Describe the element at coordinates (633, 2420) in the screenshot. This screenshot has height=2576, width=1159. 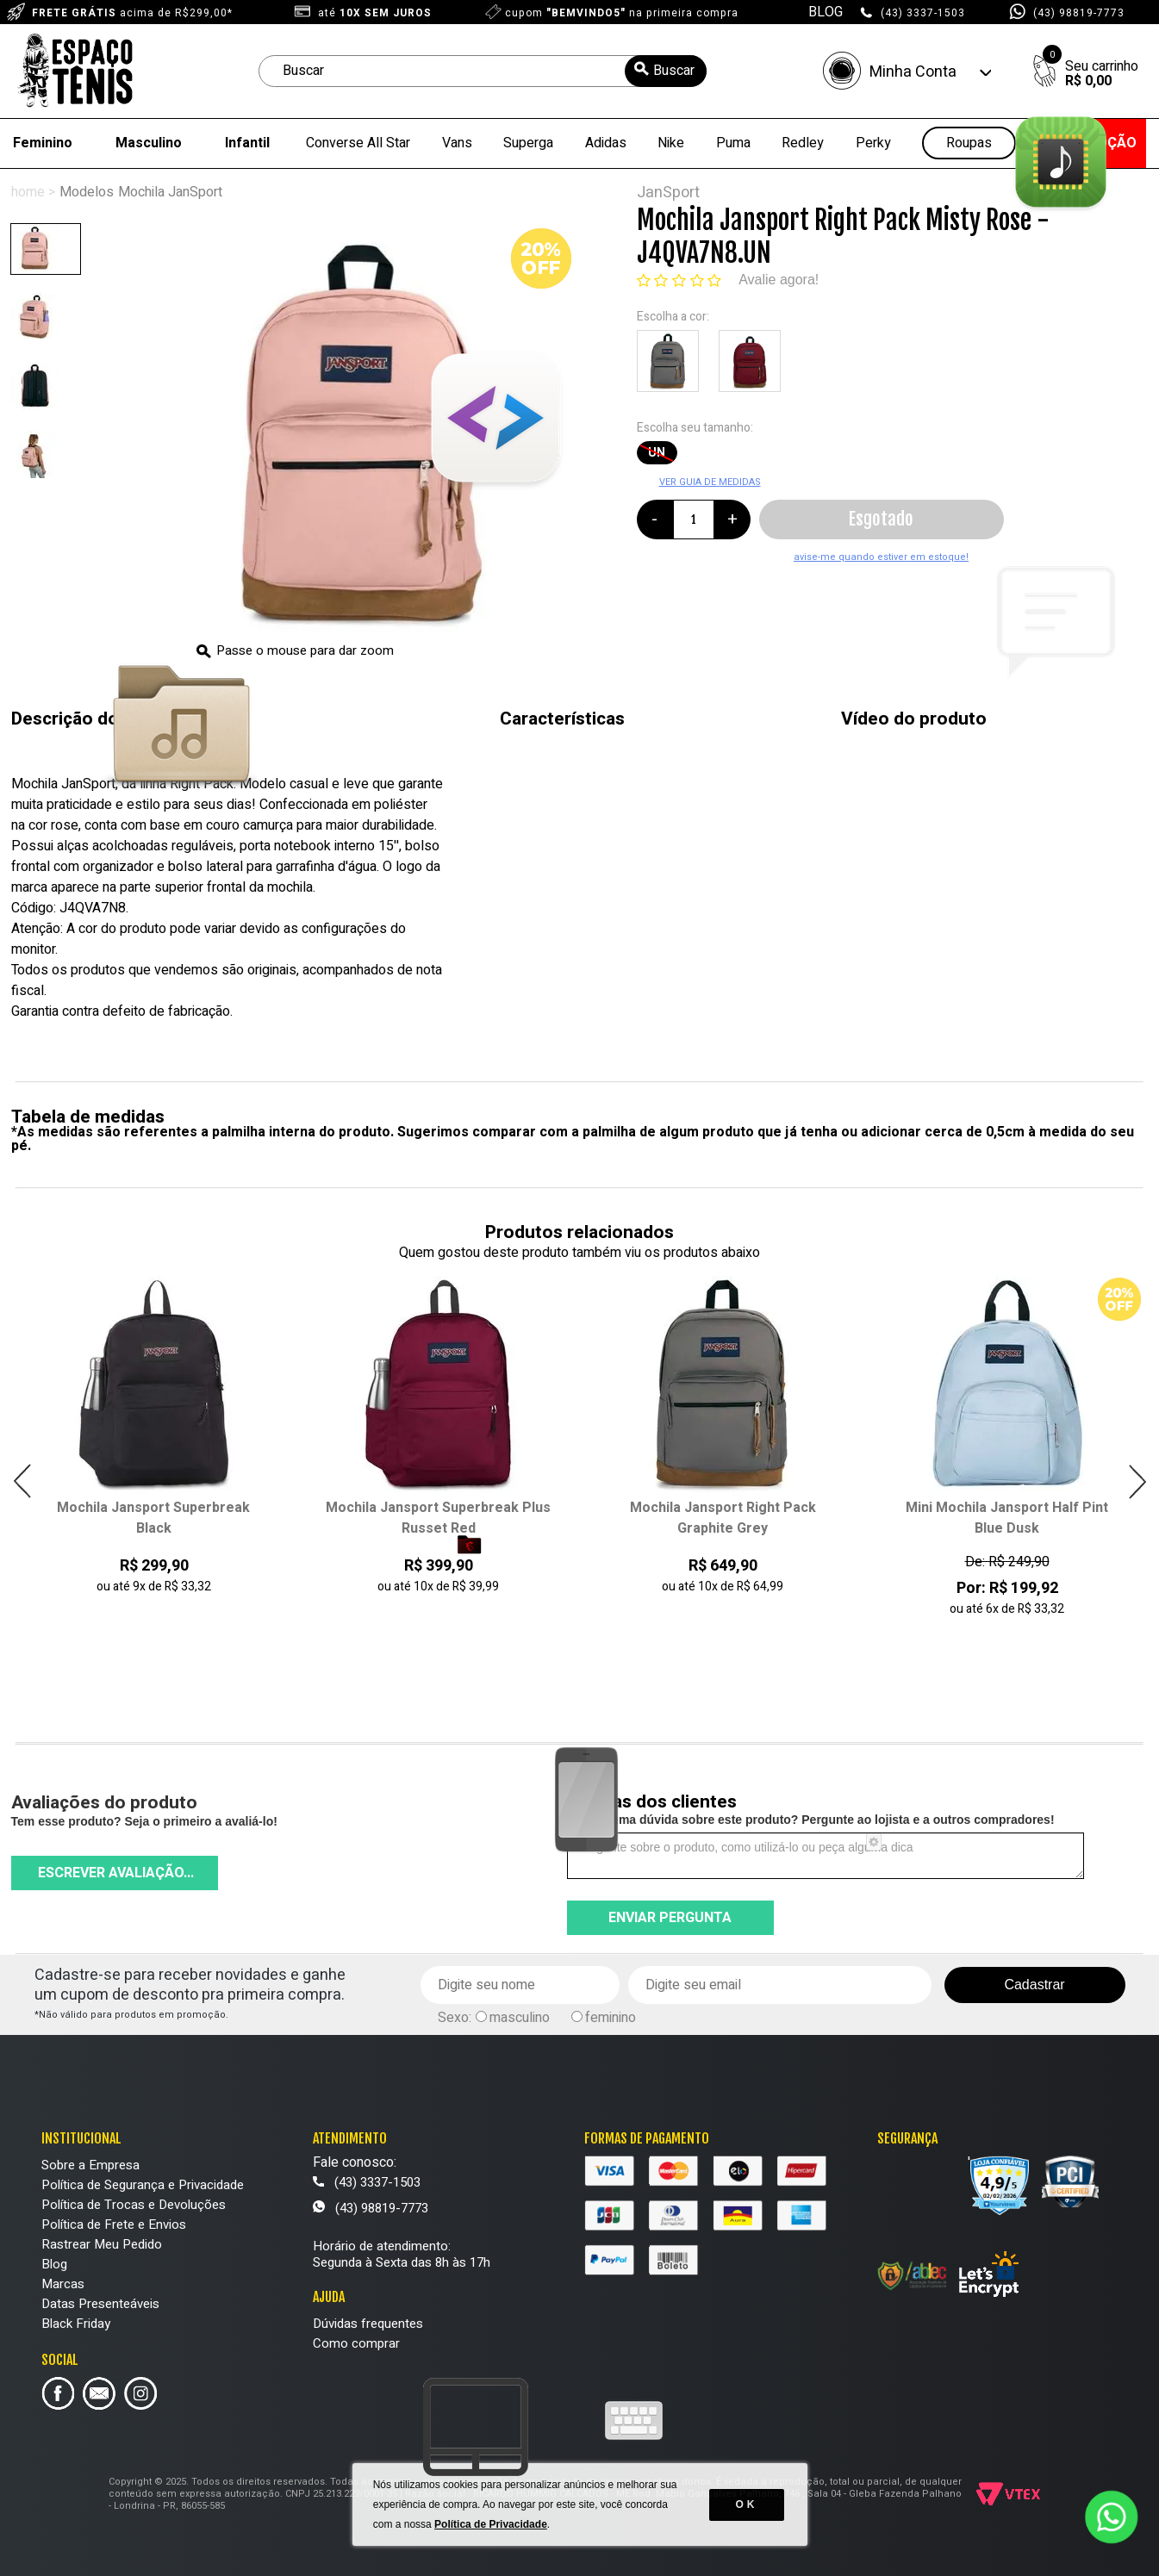
I see `access keyboard settings and preferences` at that location.